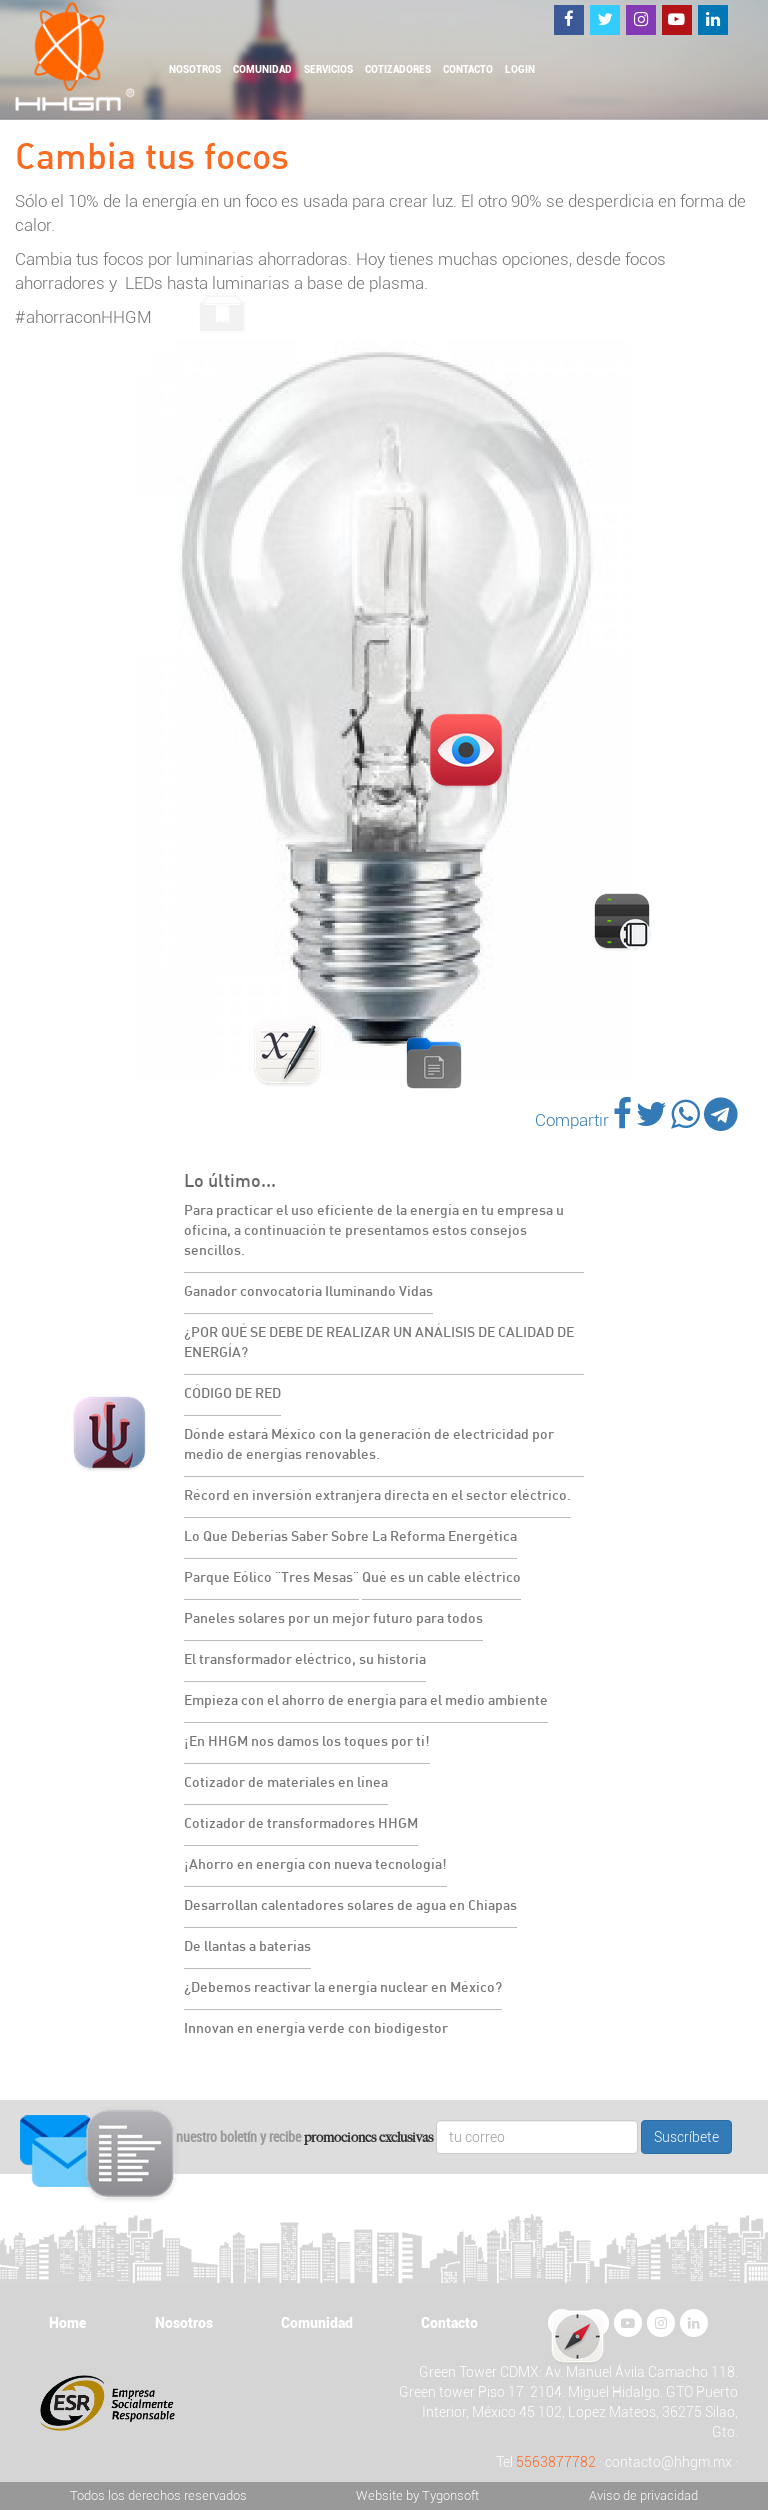 The width and height of the screenshot is (768, 2510). What do you see at coordinates (109, 1432) in the screenshot?
I see `open hydrus network media management application` at bounding box center [109, 1432].